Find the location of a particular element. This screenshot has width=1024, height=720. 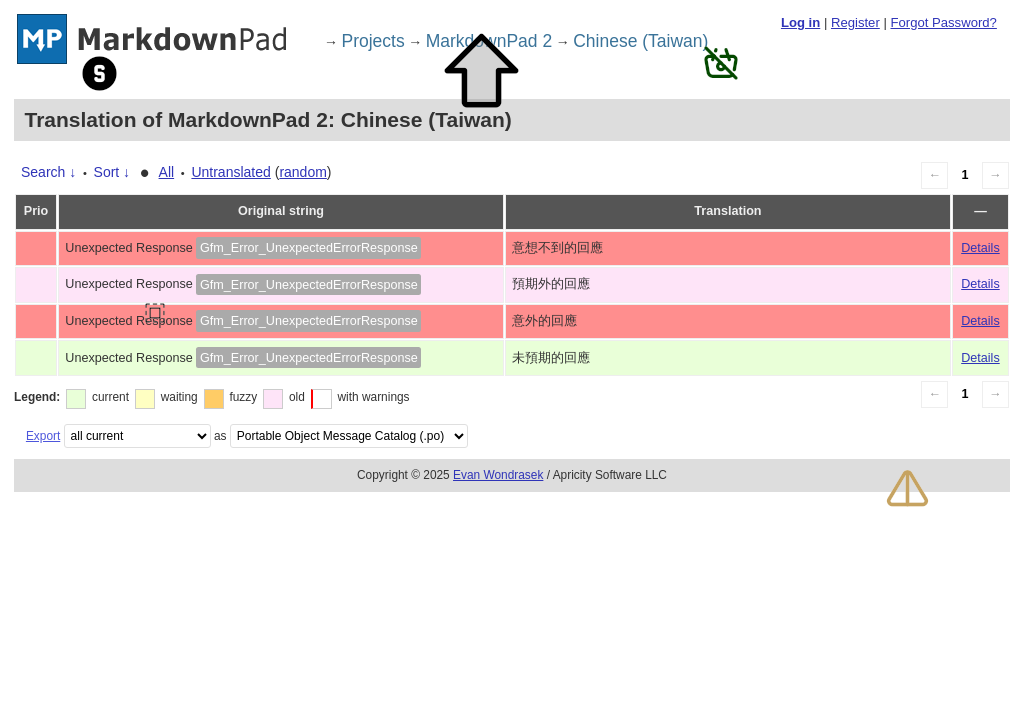

item unavailable for purchase is located at coordinates (721, 63).